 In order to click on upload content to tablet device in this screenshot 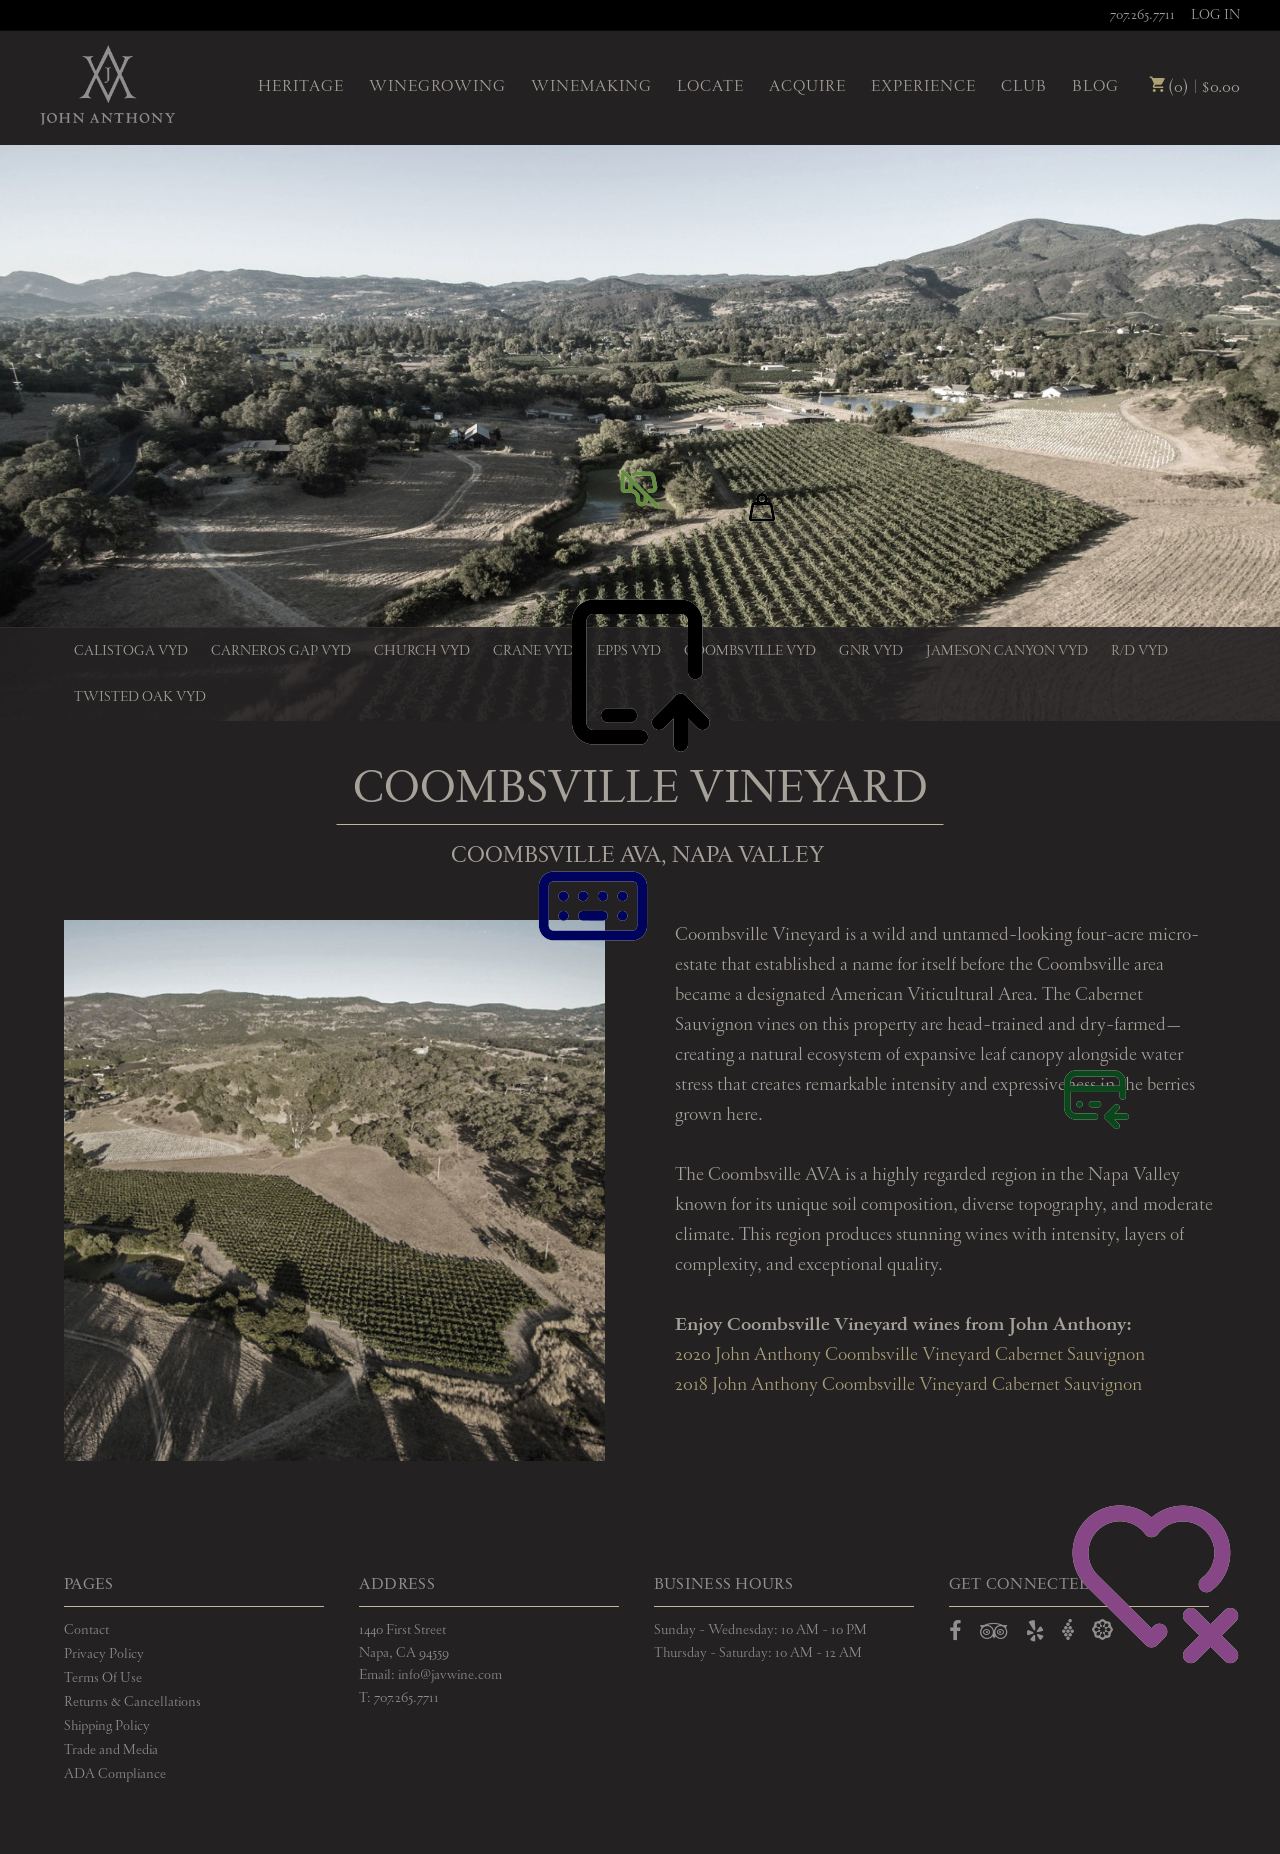, I will do `click(630, 672)`.